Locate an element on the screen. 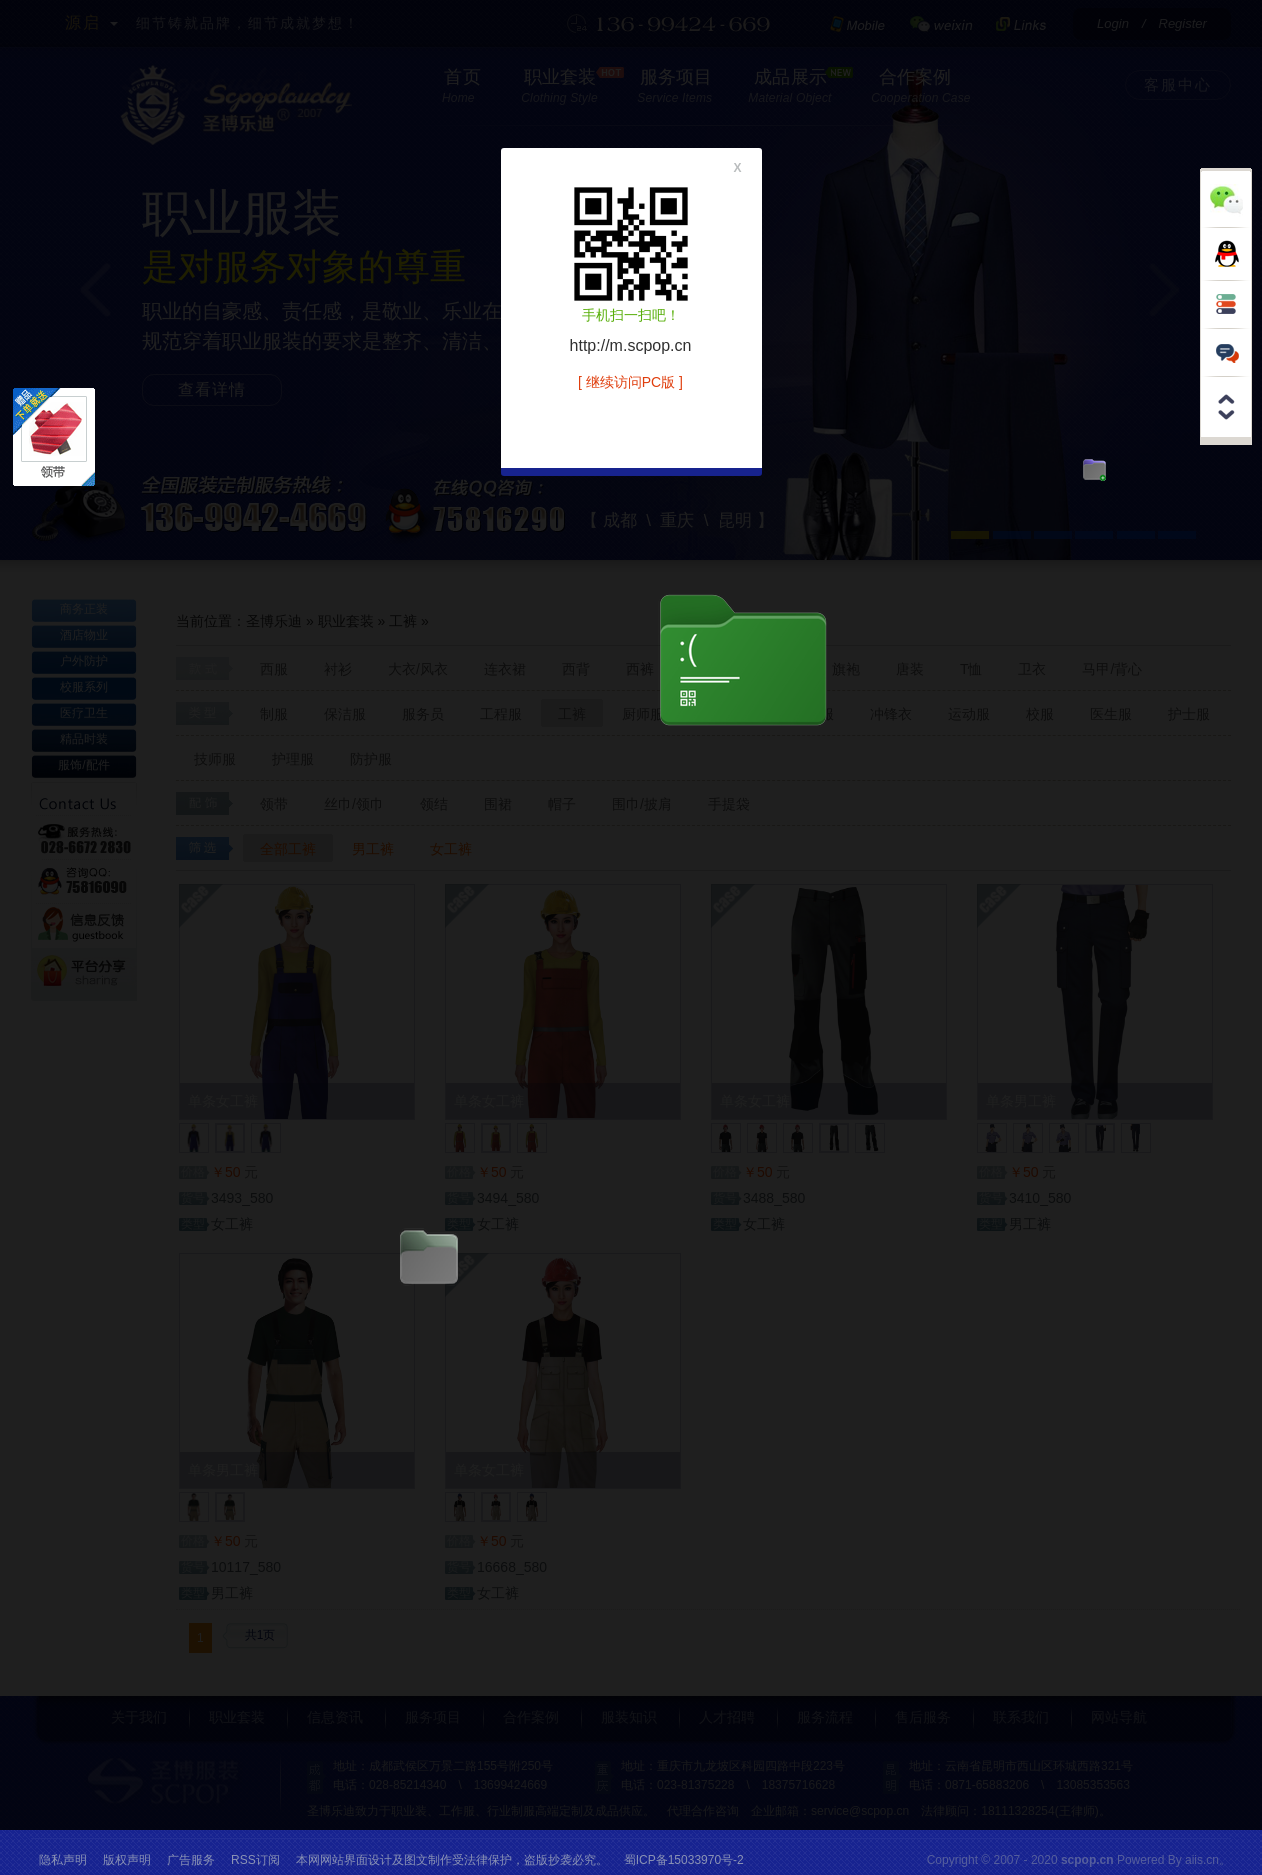  an open folder ready to display its contents is located at coordinates (429, 1257).